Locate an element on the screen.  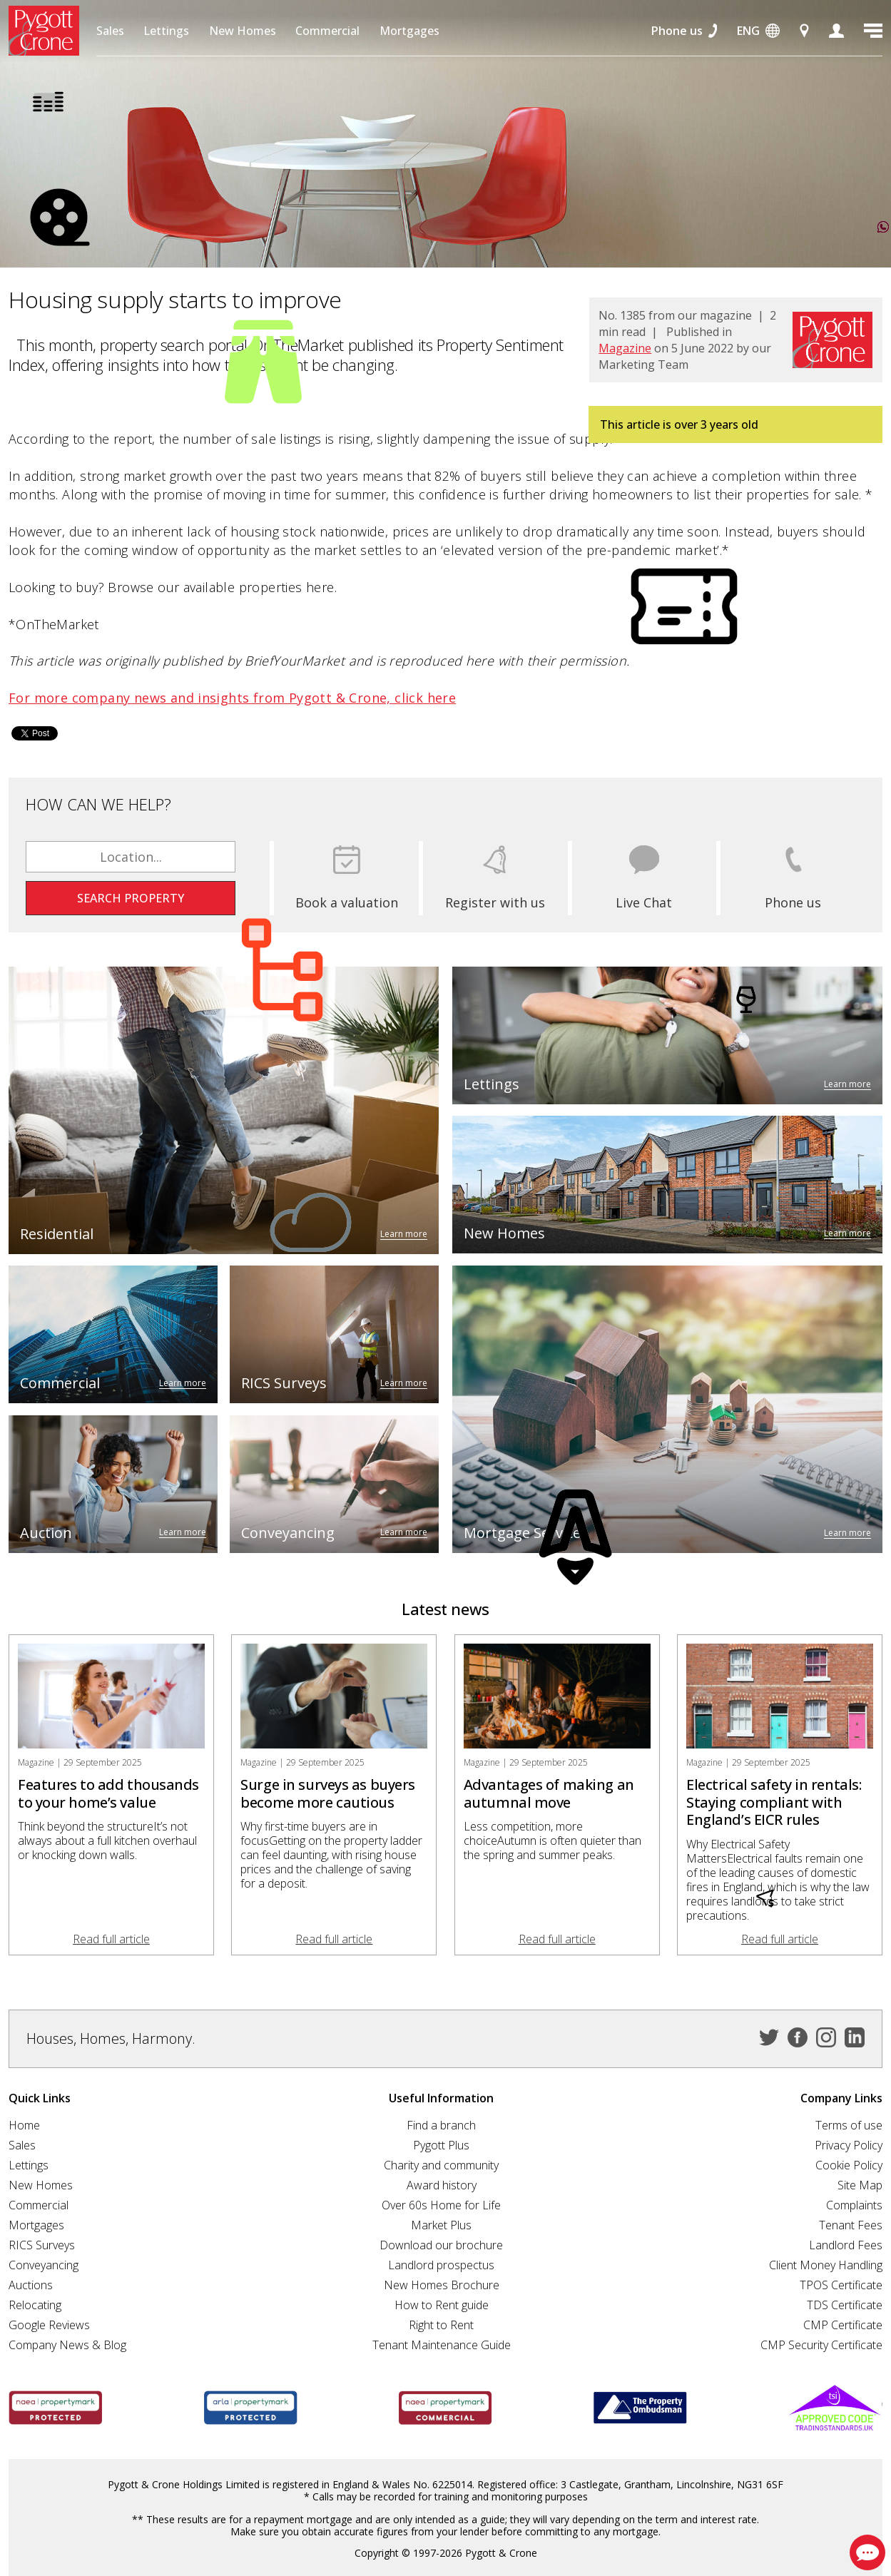
open WhatsApp messaging app is located at coordinates (883, 227).